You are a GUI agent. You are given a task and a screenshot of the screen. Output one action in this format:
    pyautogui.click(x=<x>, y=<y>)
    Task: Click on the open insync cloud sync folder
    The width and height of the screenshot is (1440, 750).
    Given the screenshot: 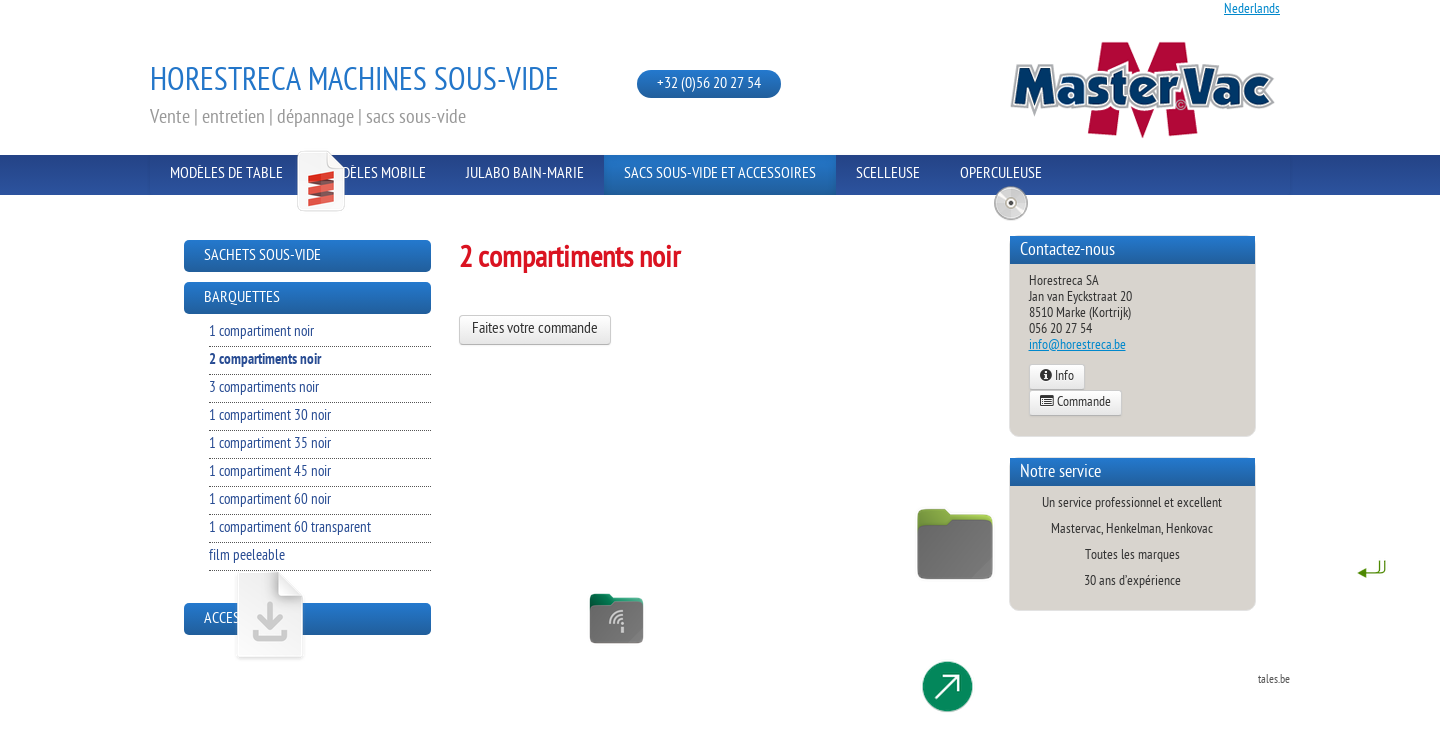 What is the action you would take?
    pyautogui.click(x=616, y=618)
    